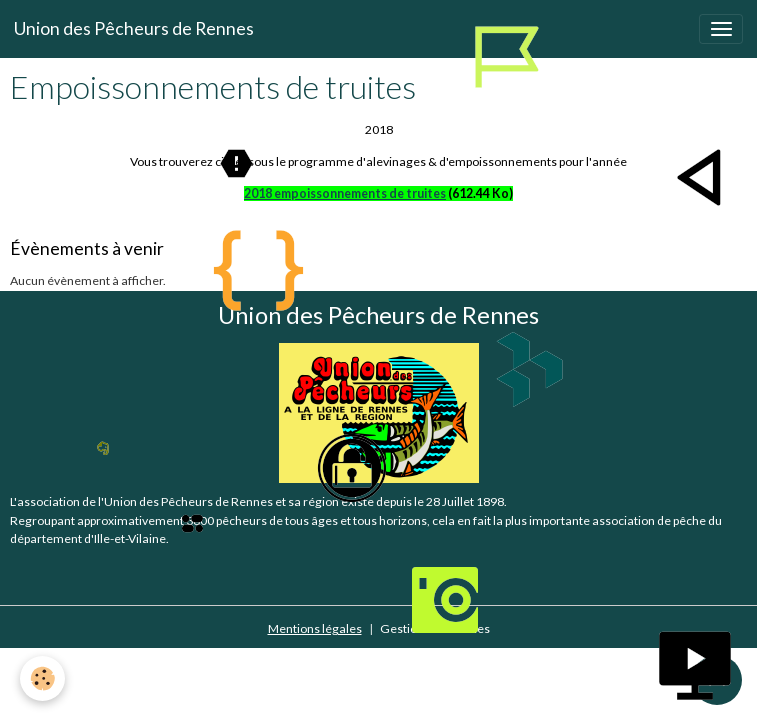 This screenshot has height=720, width=757. What do you see at coordinates (192, 523) in the screenshot?
I see `fonoma app or service logo` at bounding box center [192, 523].